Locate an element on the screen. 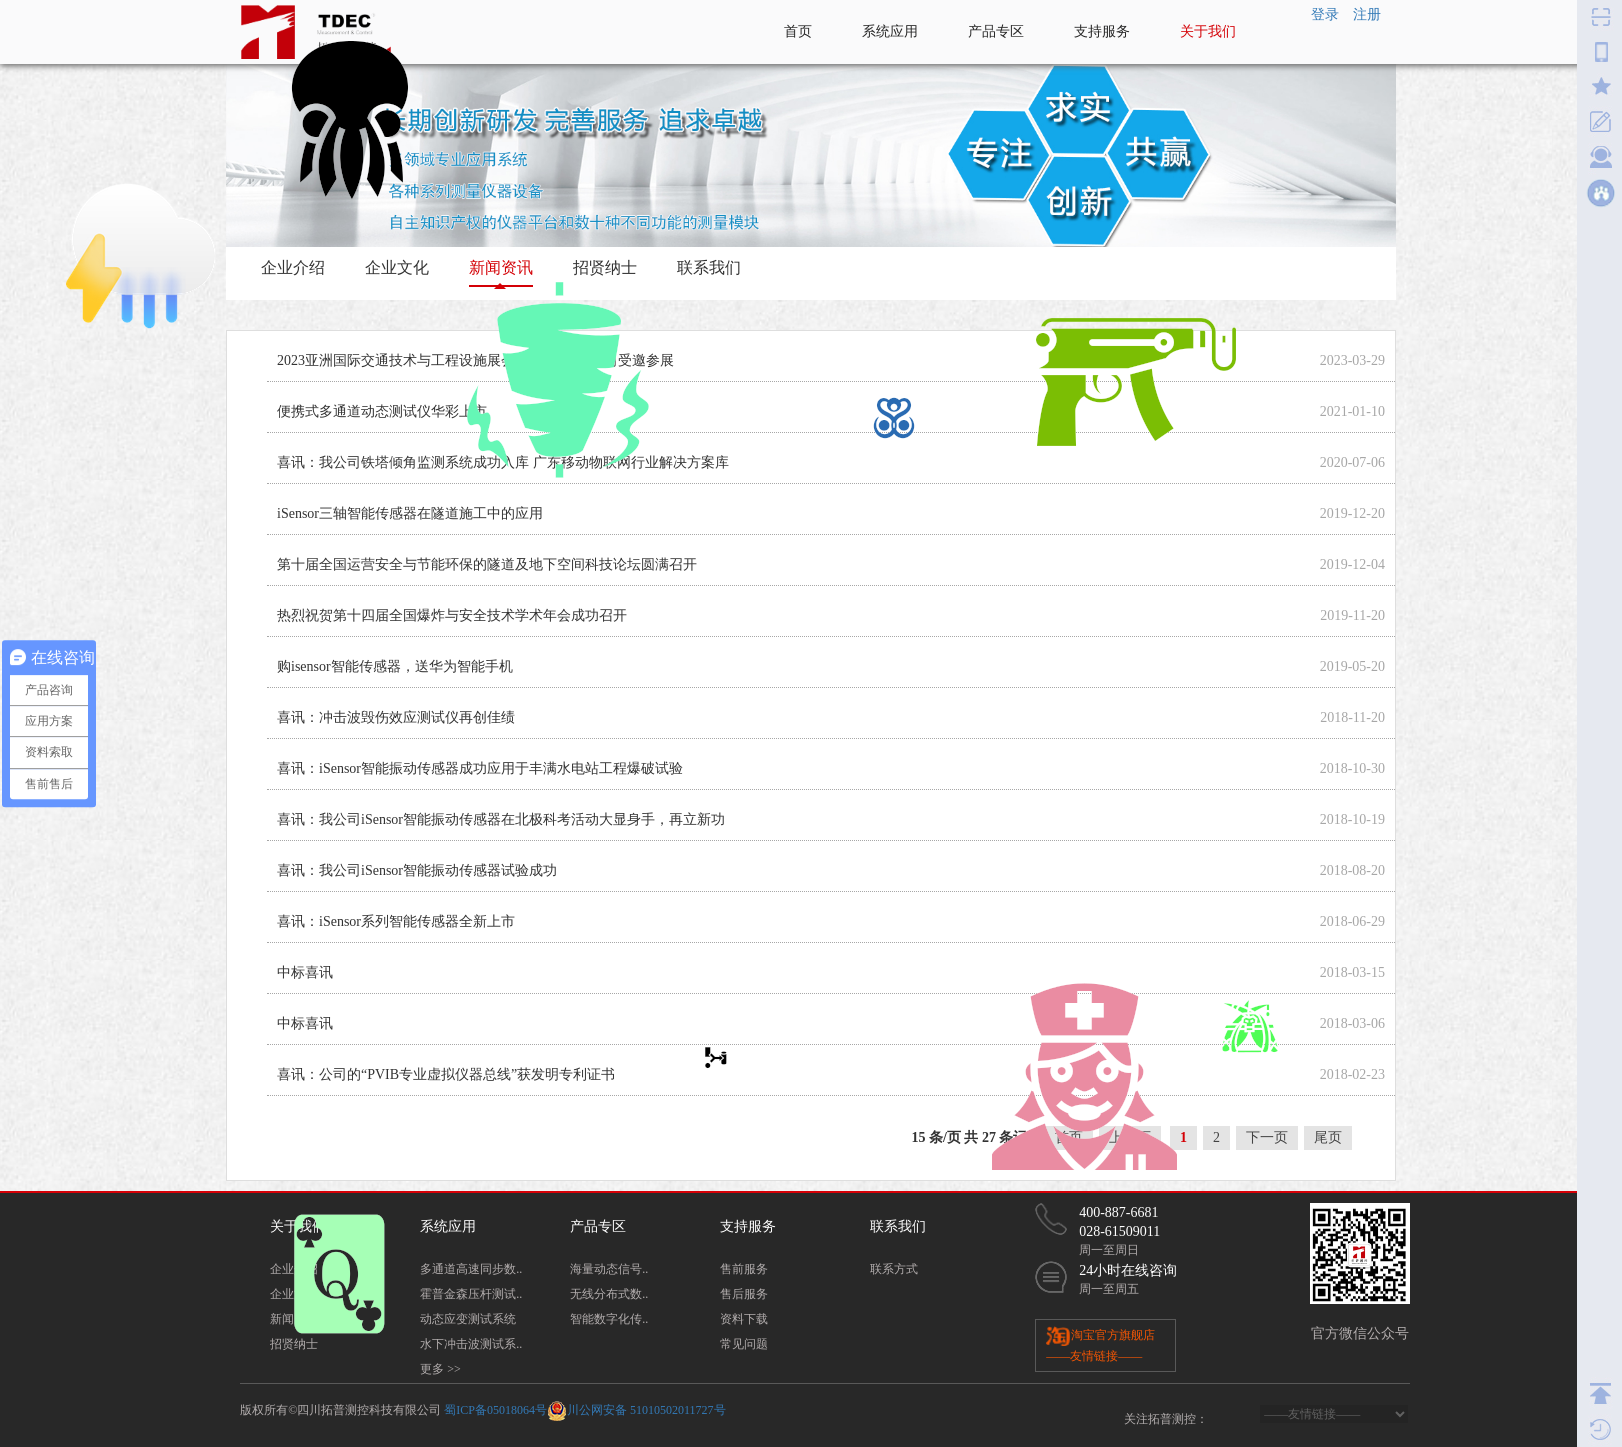 This screenshot has height=1447, width=1622. select squid or cephalopod character is located at coordinates (350, 122).